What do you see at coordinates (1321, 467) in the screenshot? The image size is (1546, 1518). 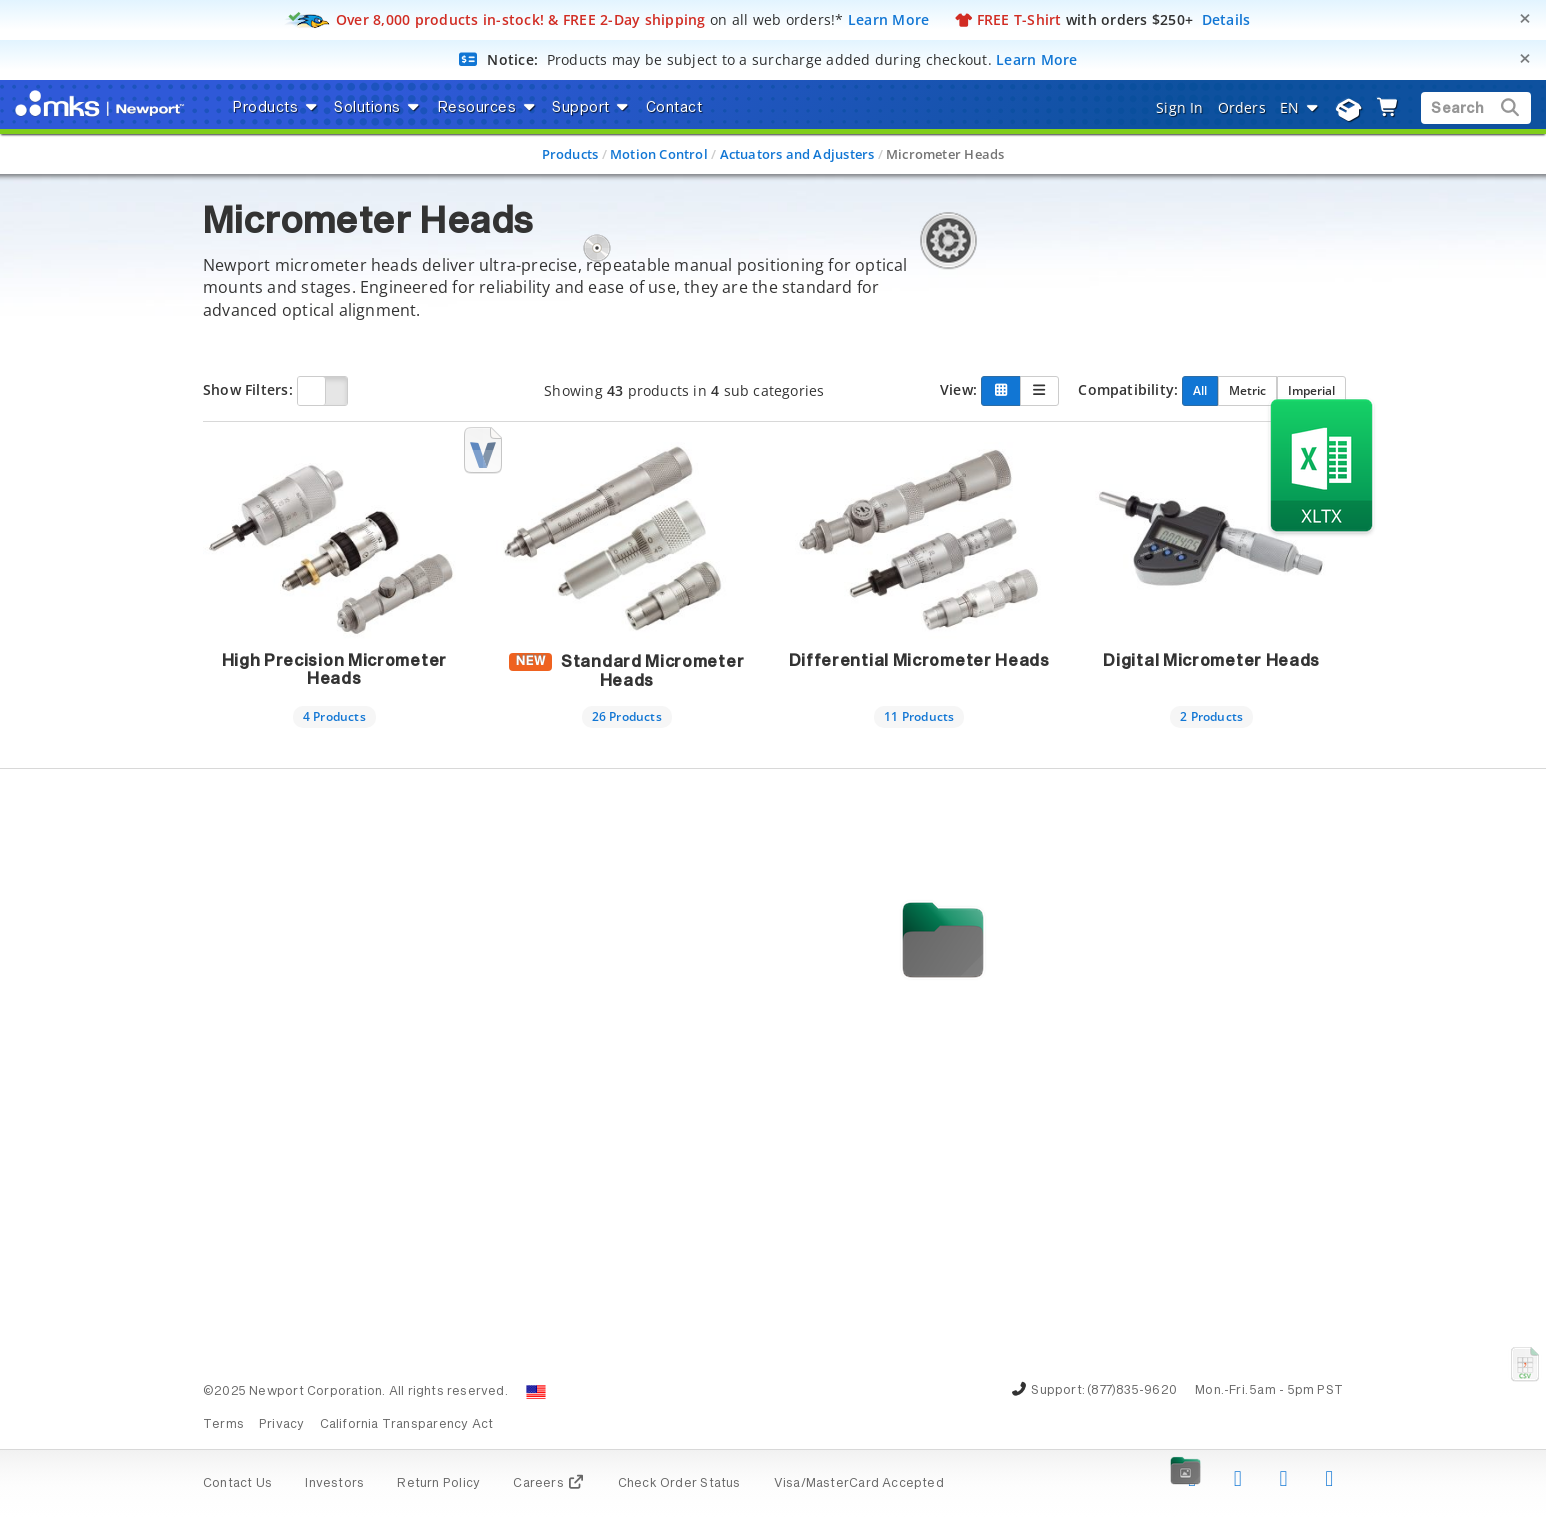 I see `excel spreadsheet template file` at bounding box center [1321, 467].